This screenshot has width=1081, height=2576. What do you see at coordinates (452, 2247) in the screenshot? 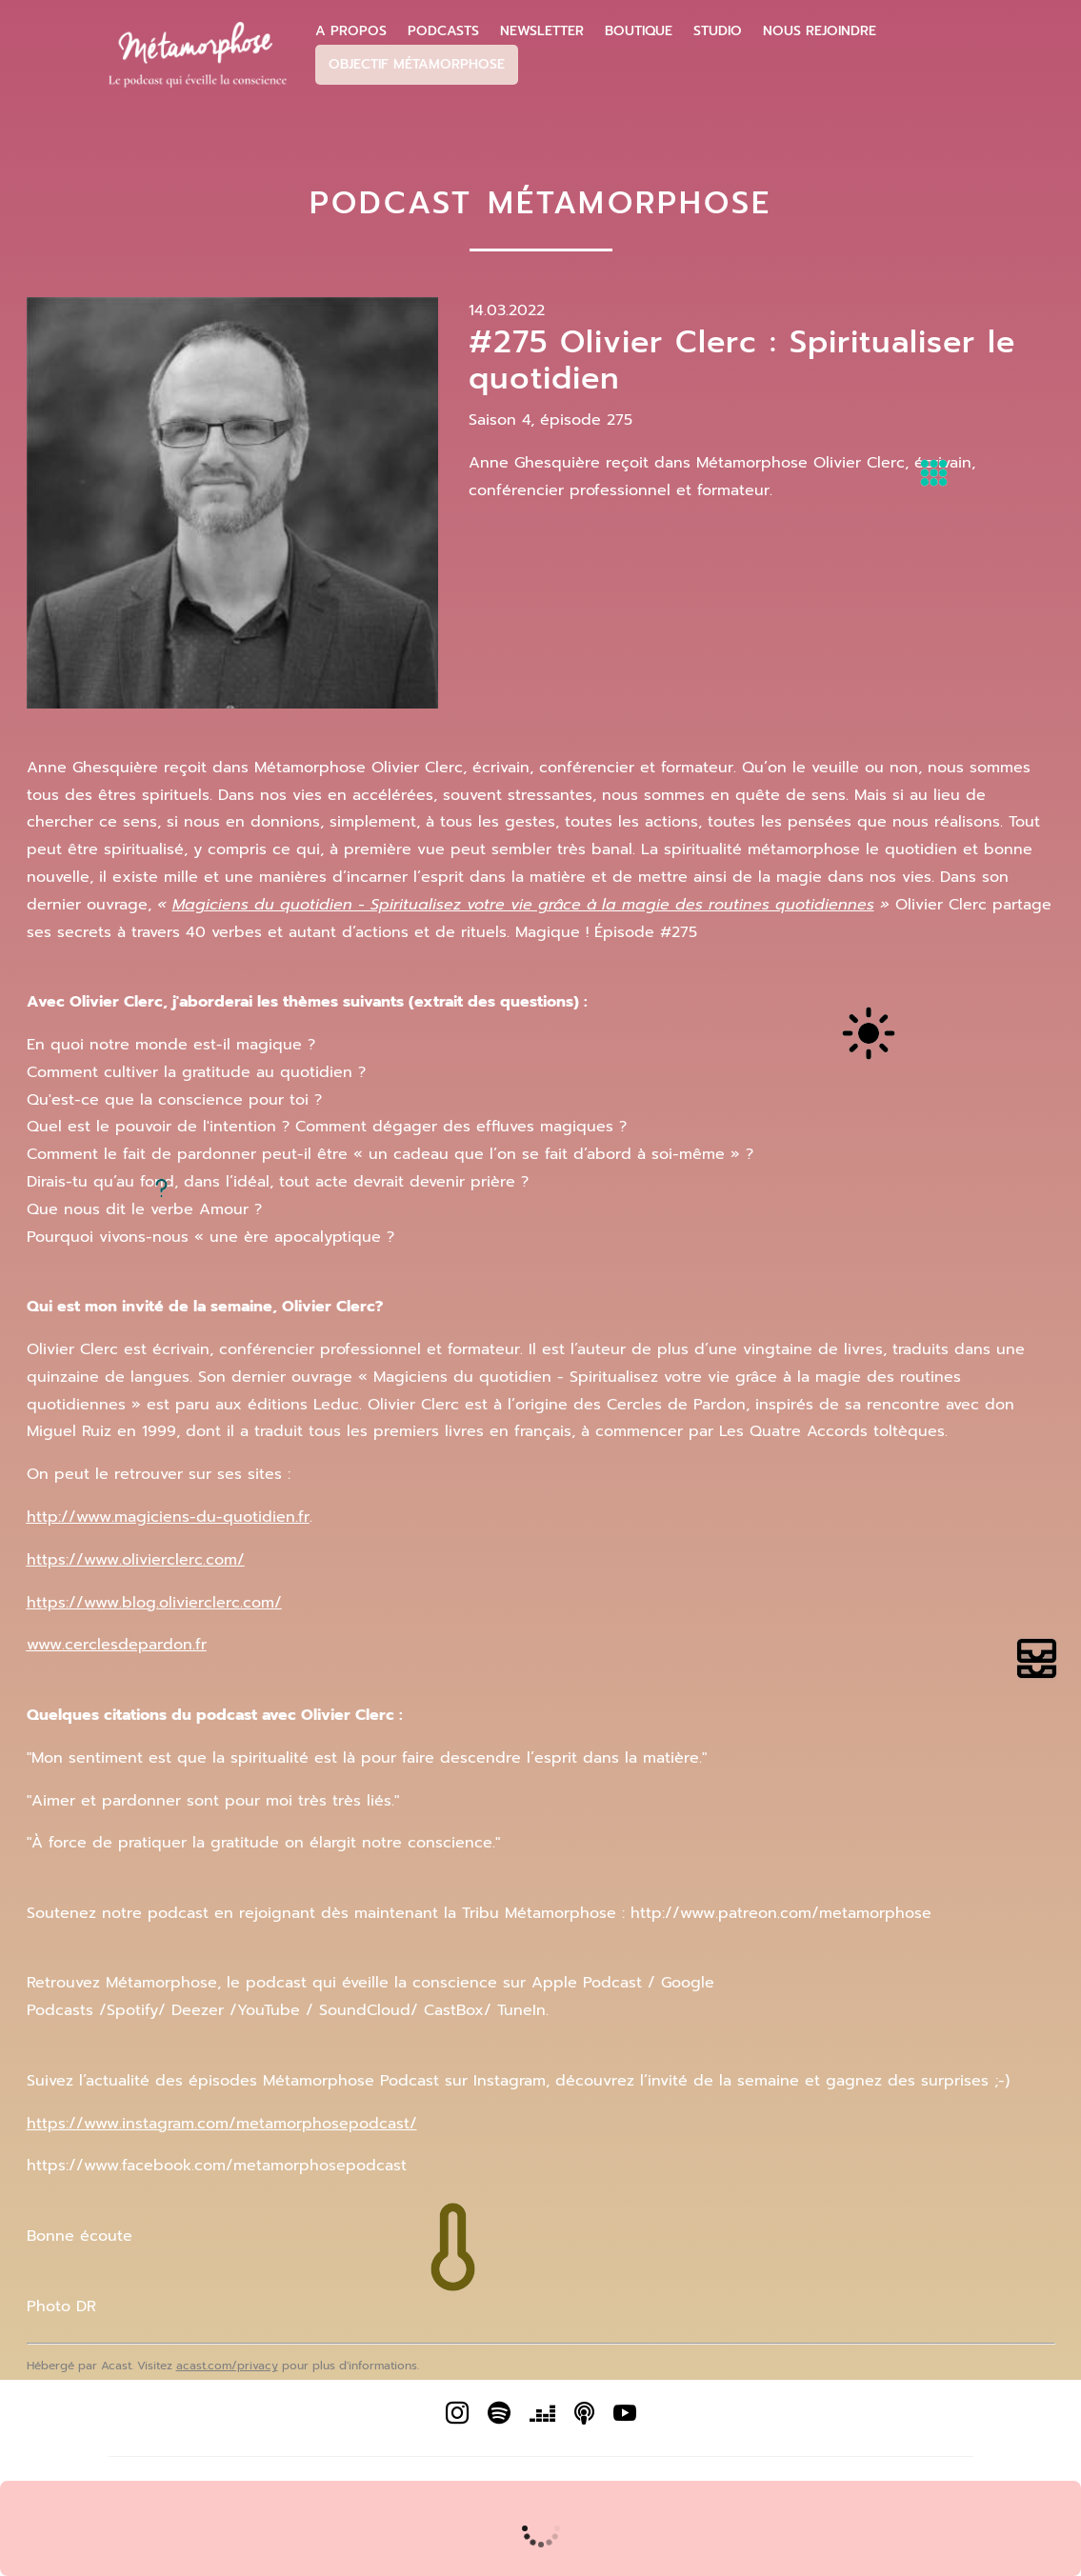
I see `view current temperature` at bounding box center [452, 2247].